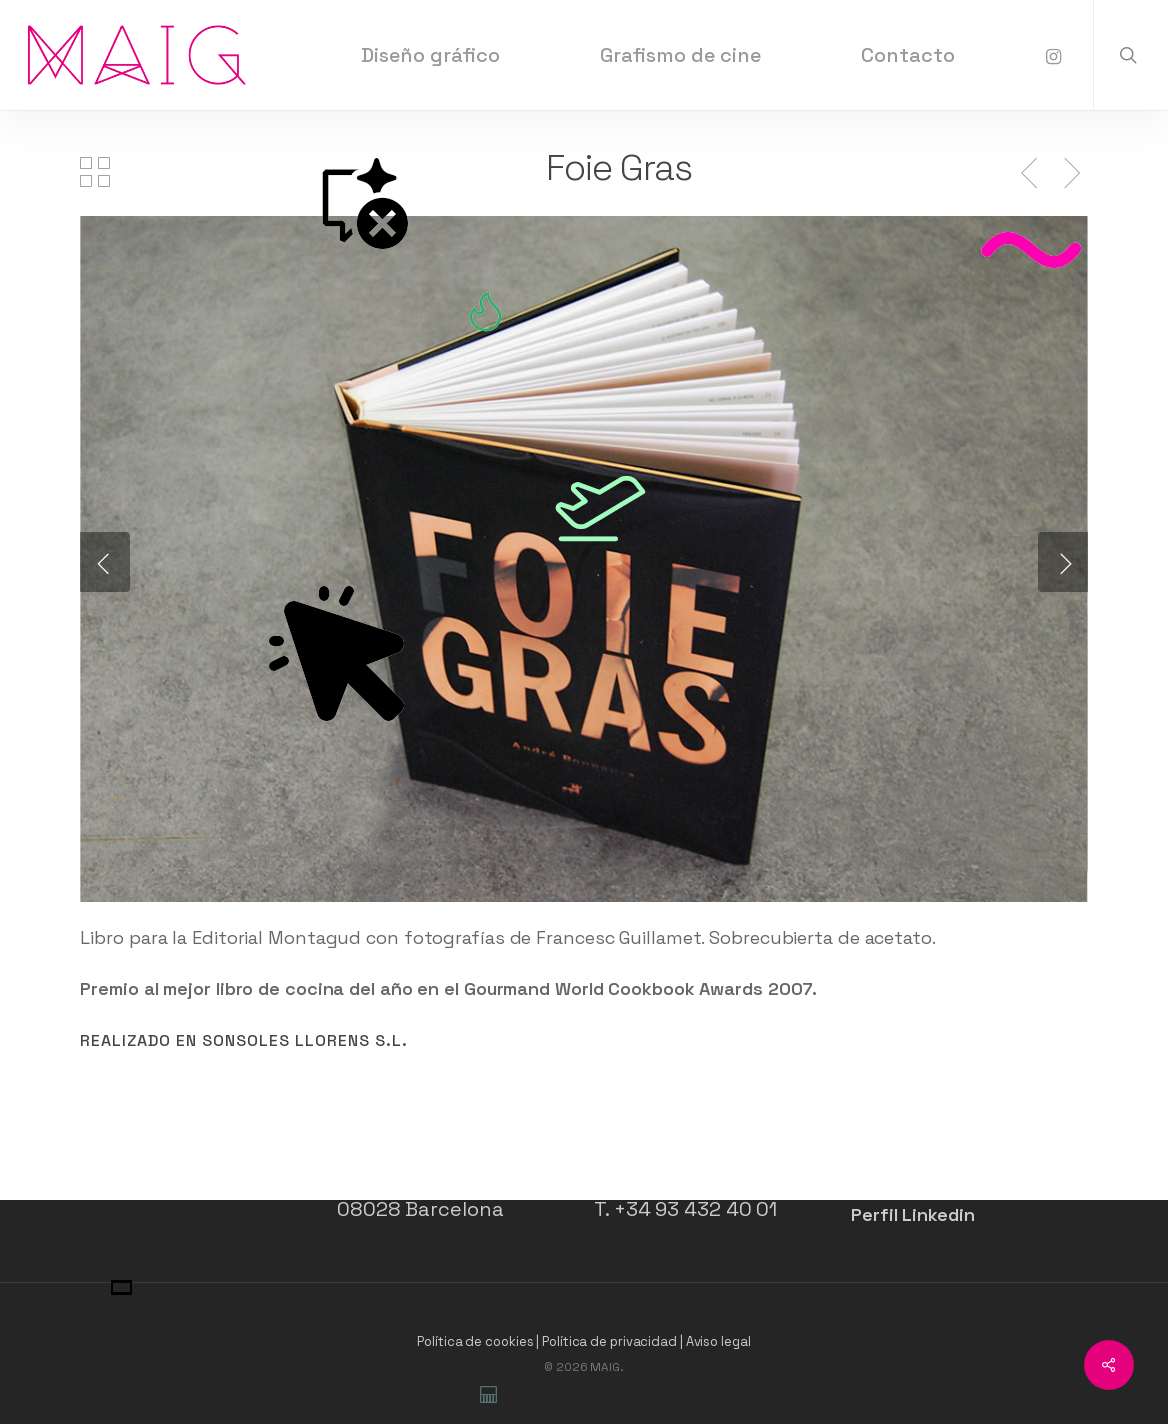 The height and width of the screenshot is (1424, 1168). Describe the element at coordinates (600, 505) in the screenshot. I see `flight departure status` at that location.